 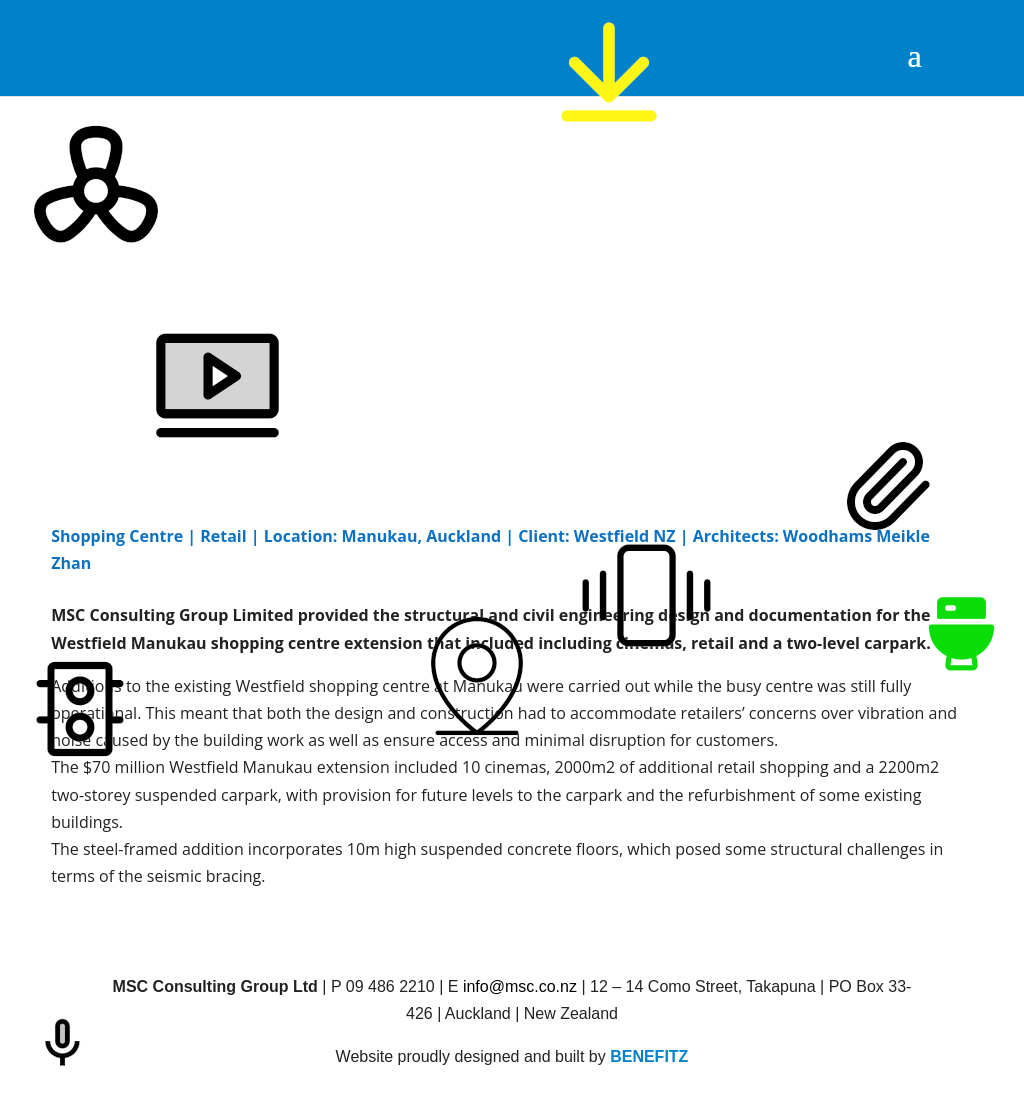 What do you see at coordinates (961, 632) in the screenshot?
I see `locate nearby restrooms` at bounding box center [961, 632].